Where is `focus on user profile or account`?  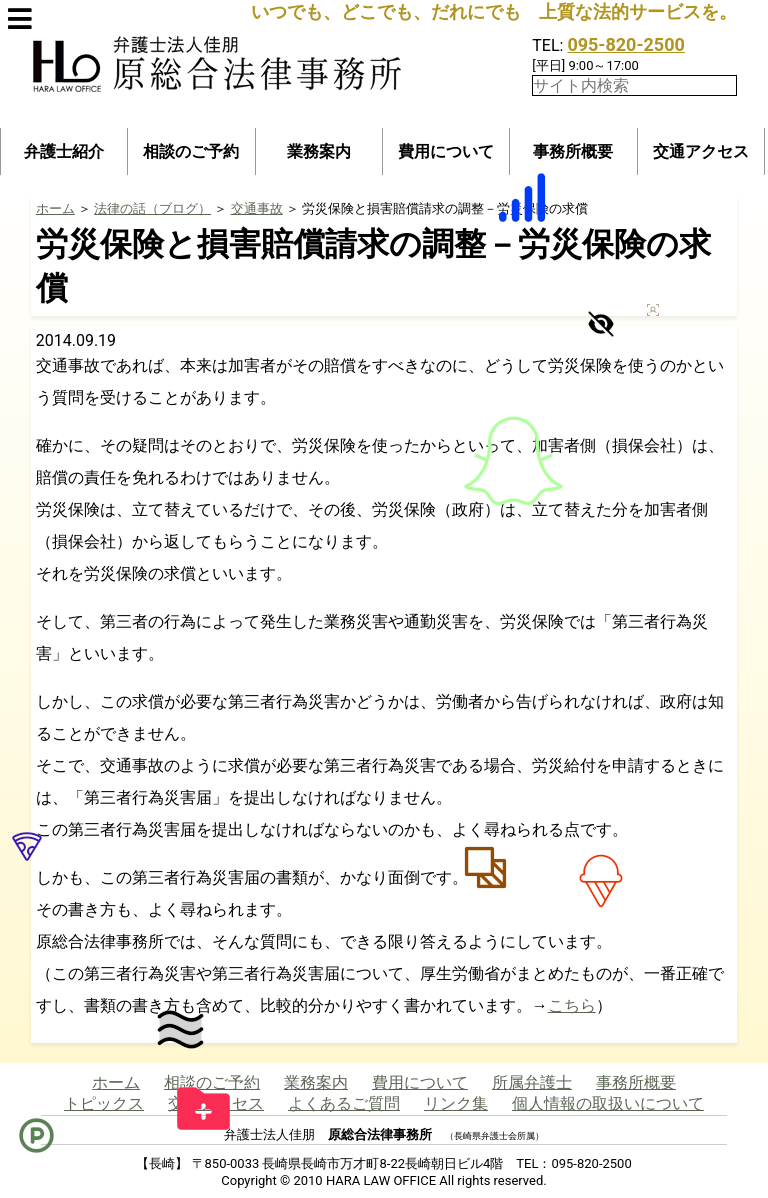 focus on user profile or account is located at coordinates (653, 310).